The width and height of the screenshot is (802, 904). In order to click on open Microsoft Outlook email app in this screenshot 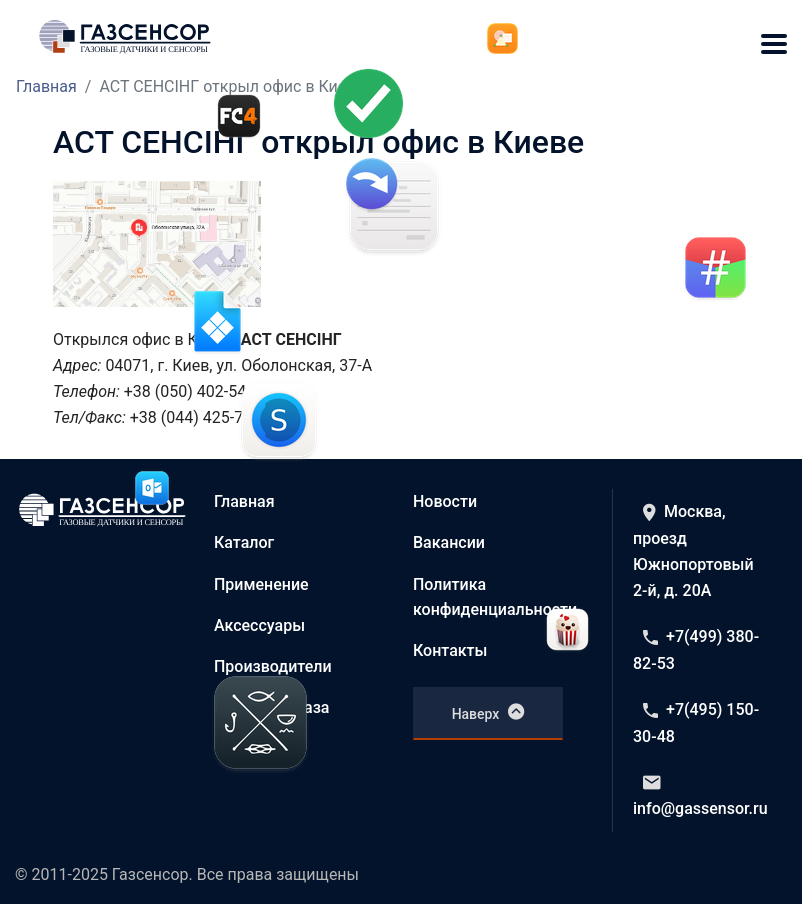, I will do `click(152, 488)`.